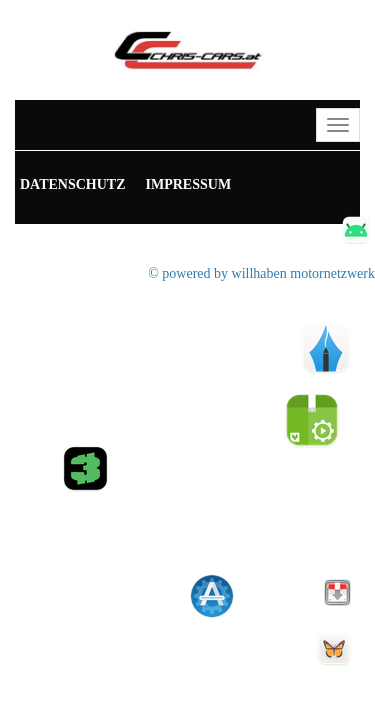 The width and height of the screenshot is (375, 720). What do you see at coordinates (356, 230) in the screenshot?
I see `open android app or emulator` at bounding box center [356, 230].